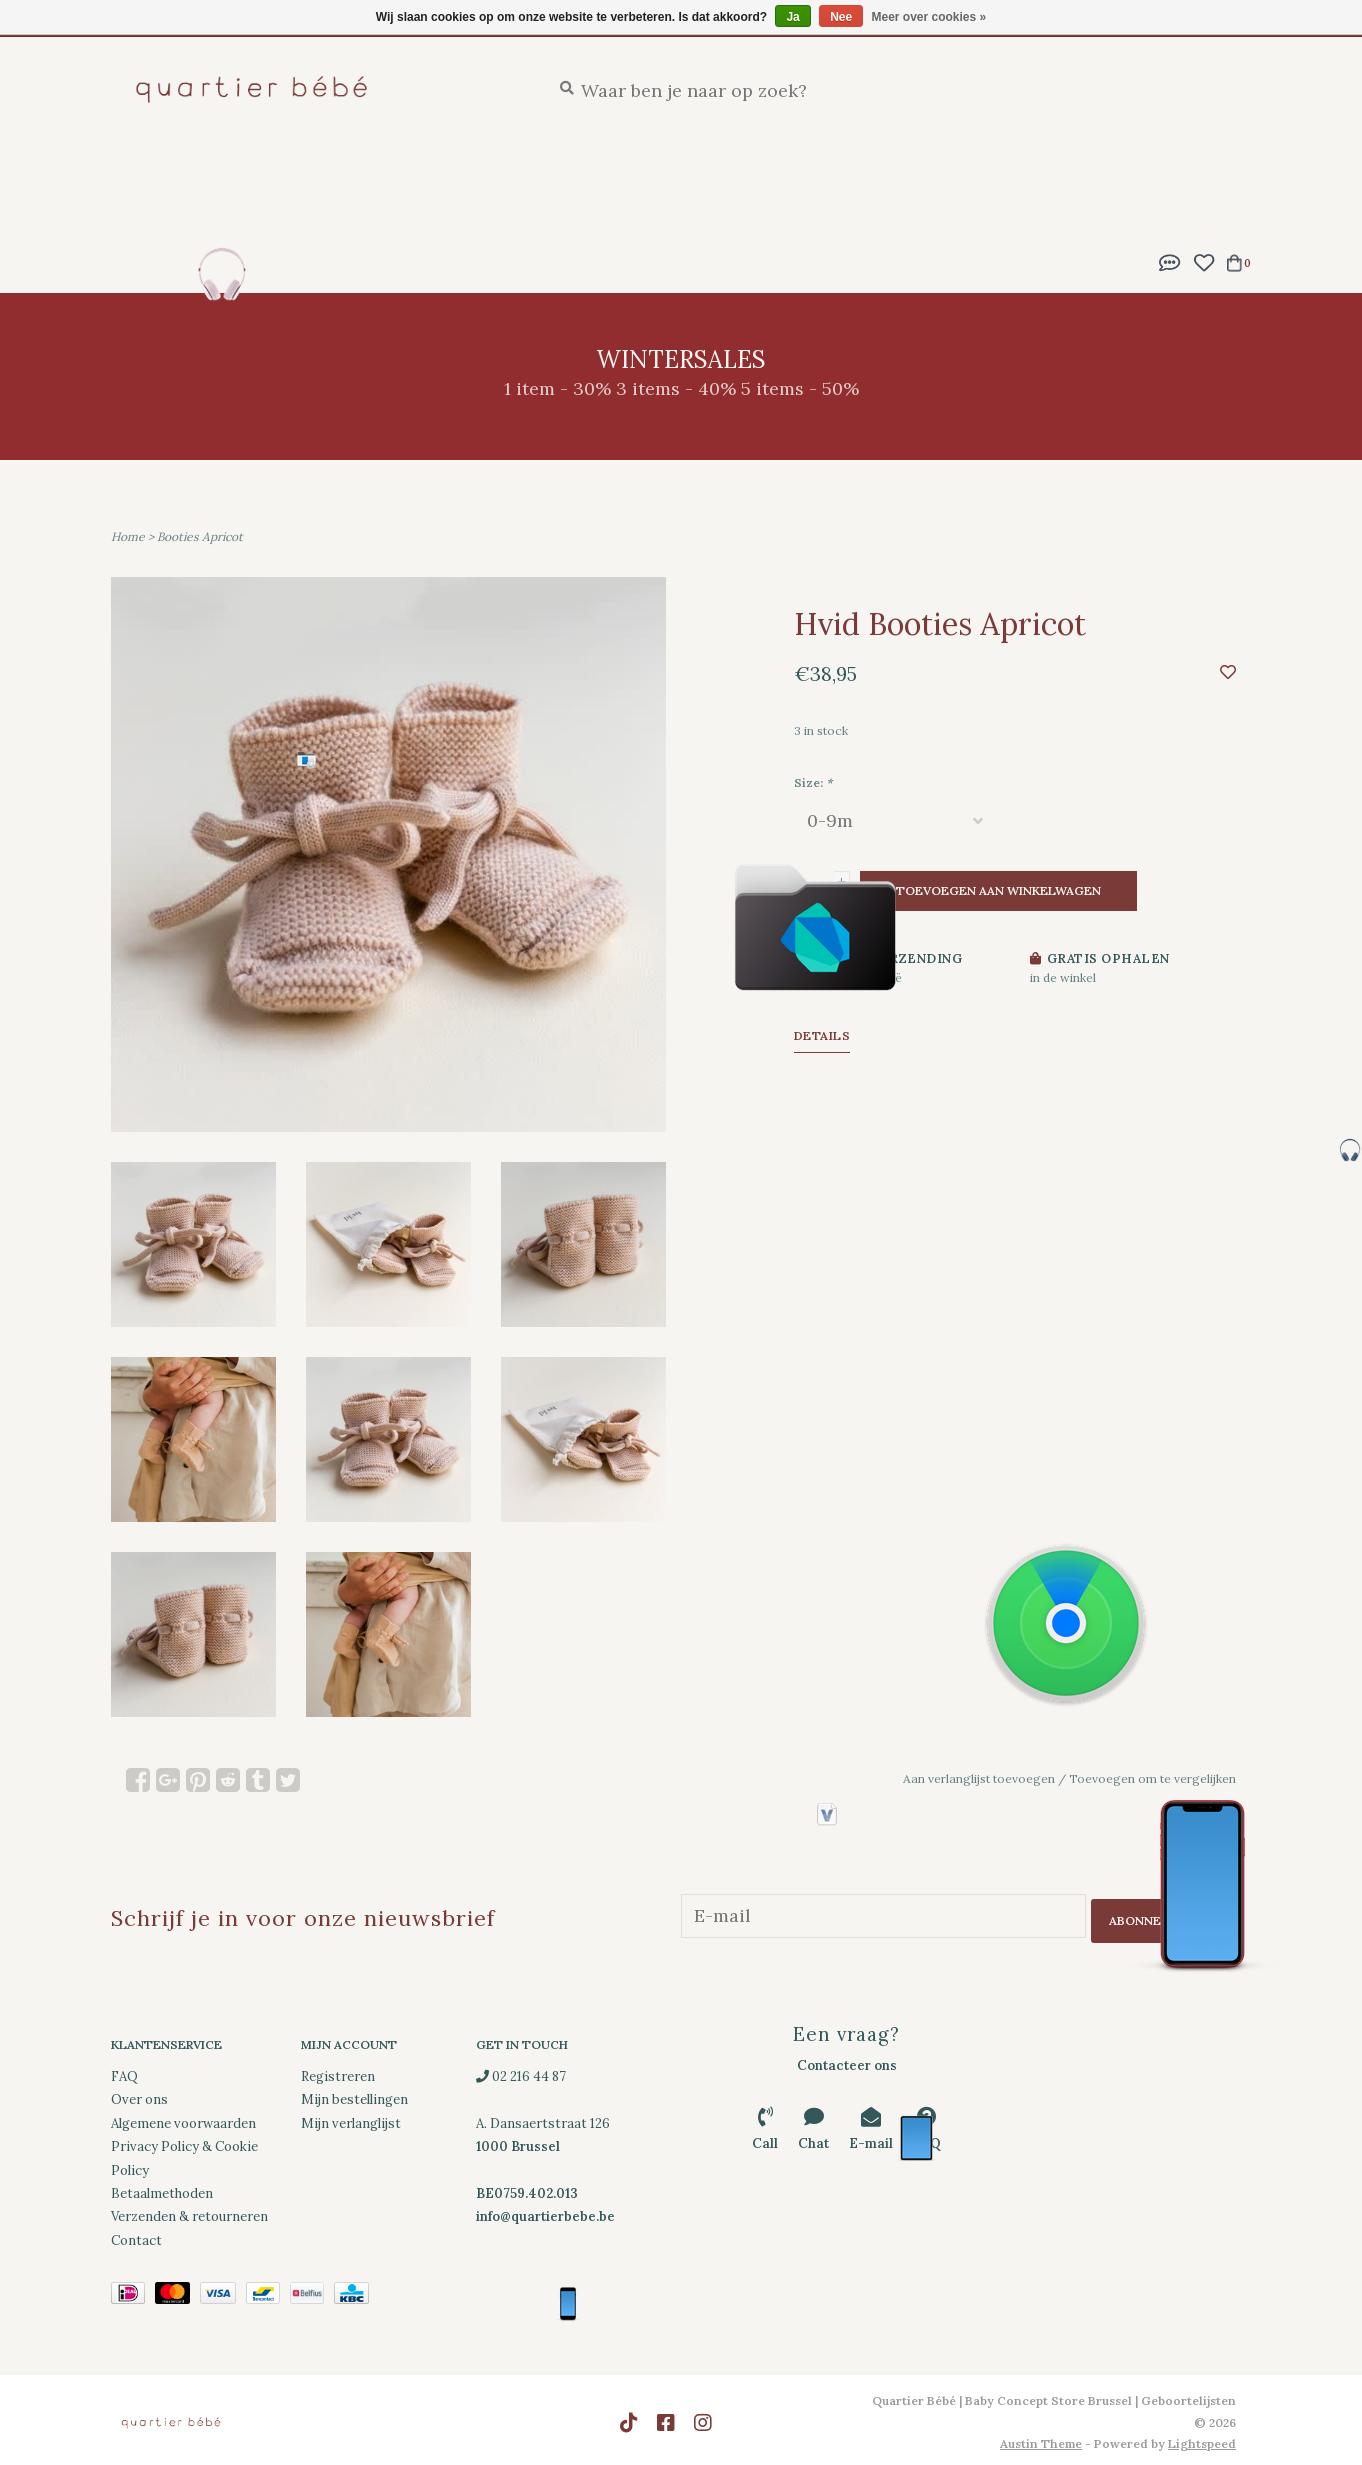 The image size is (1362, 2465). Describe the element at coordinates (1202, 1886) in the screenshot. I see `iPhone 11 device icon` at that location.